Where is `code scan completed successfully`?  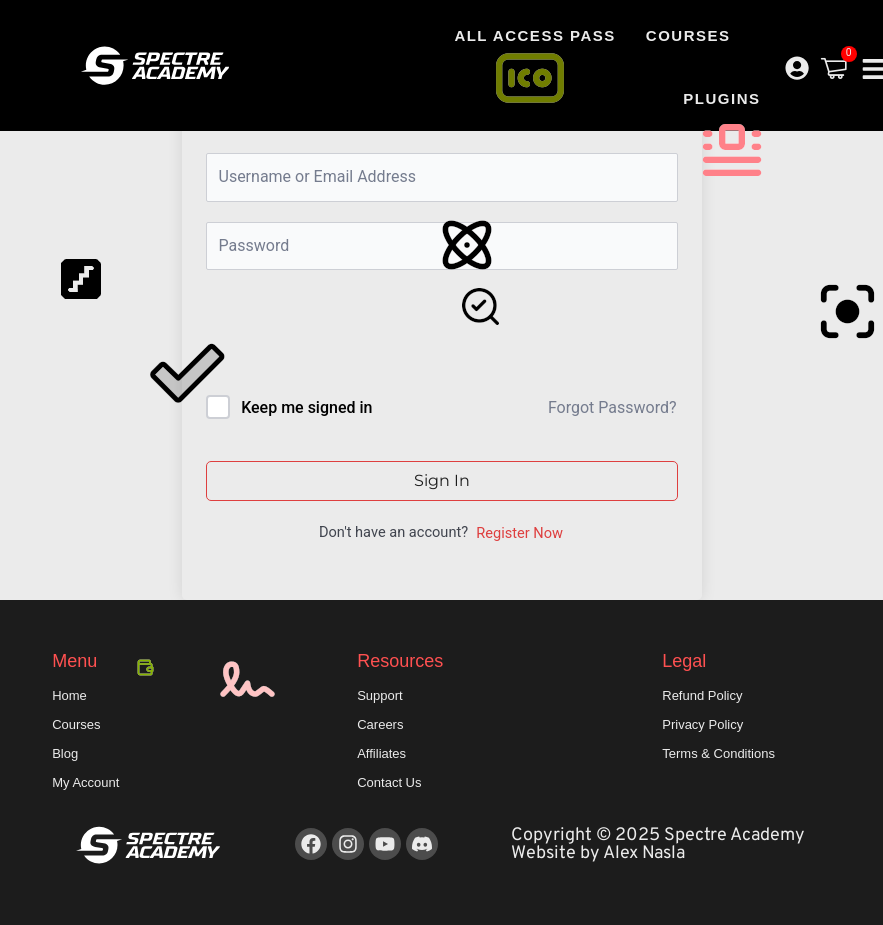
code scan completed successfully is located at coordinates (480, 306).